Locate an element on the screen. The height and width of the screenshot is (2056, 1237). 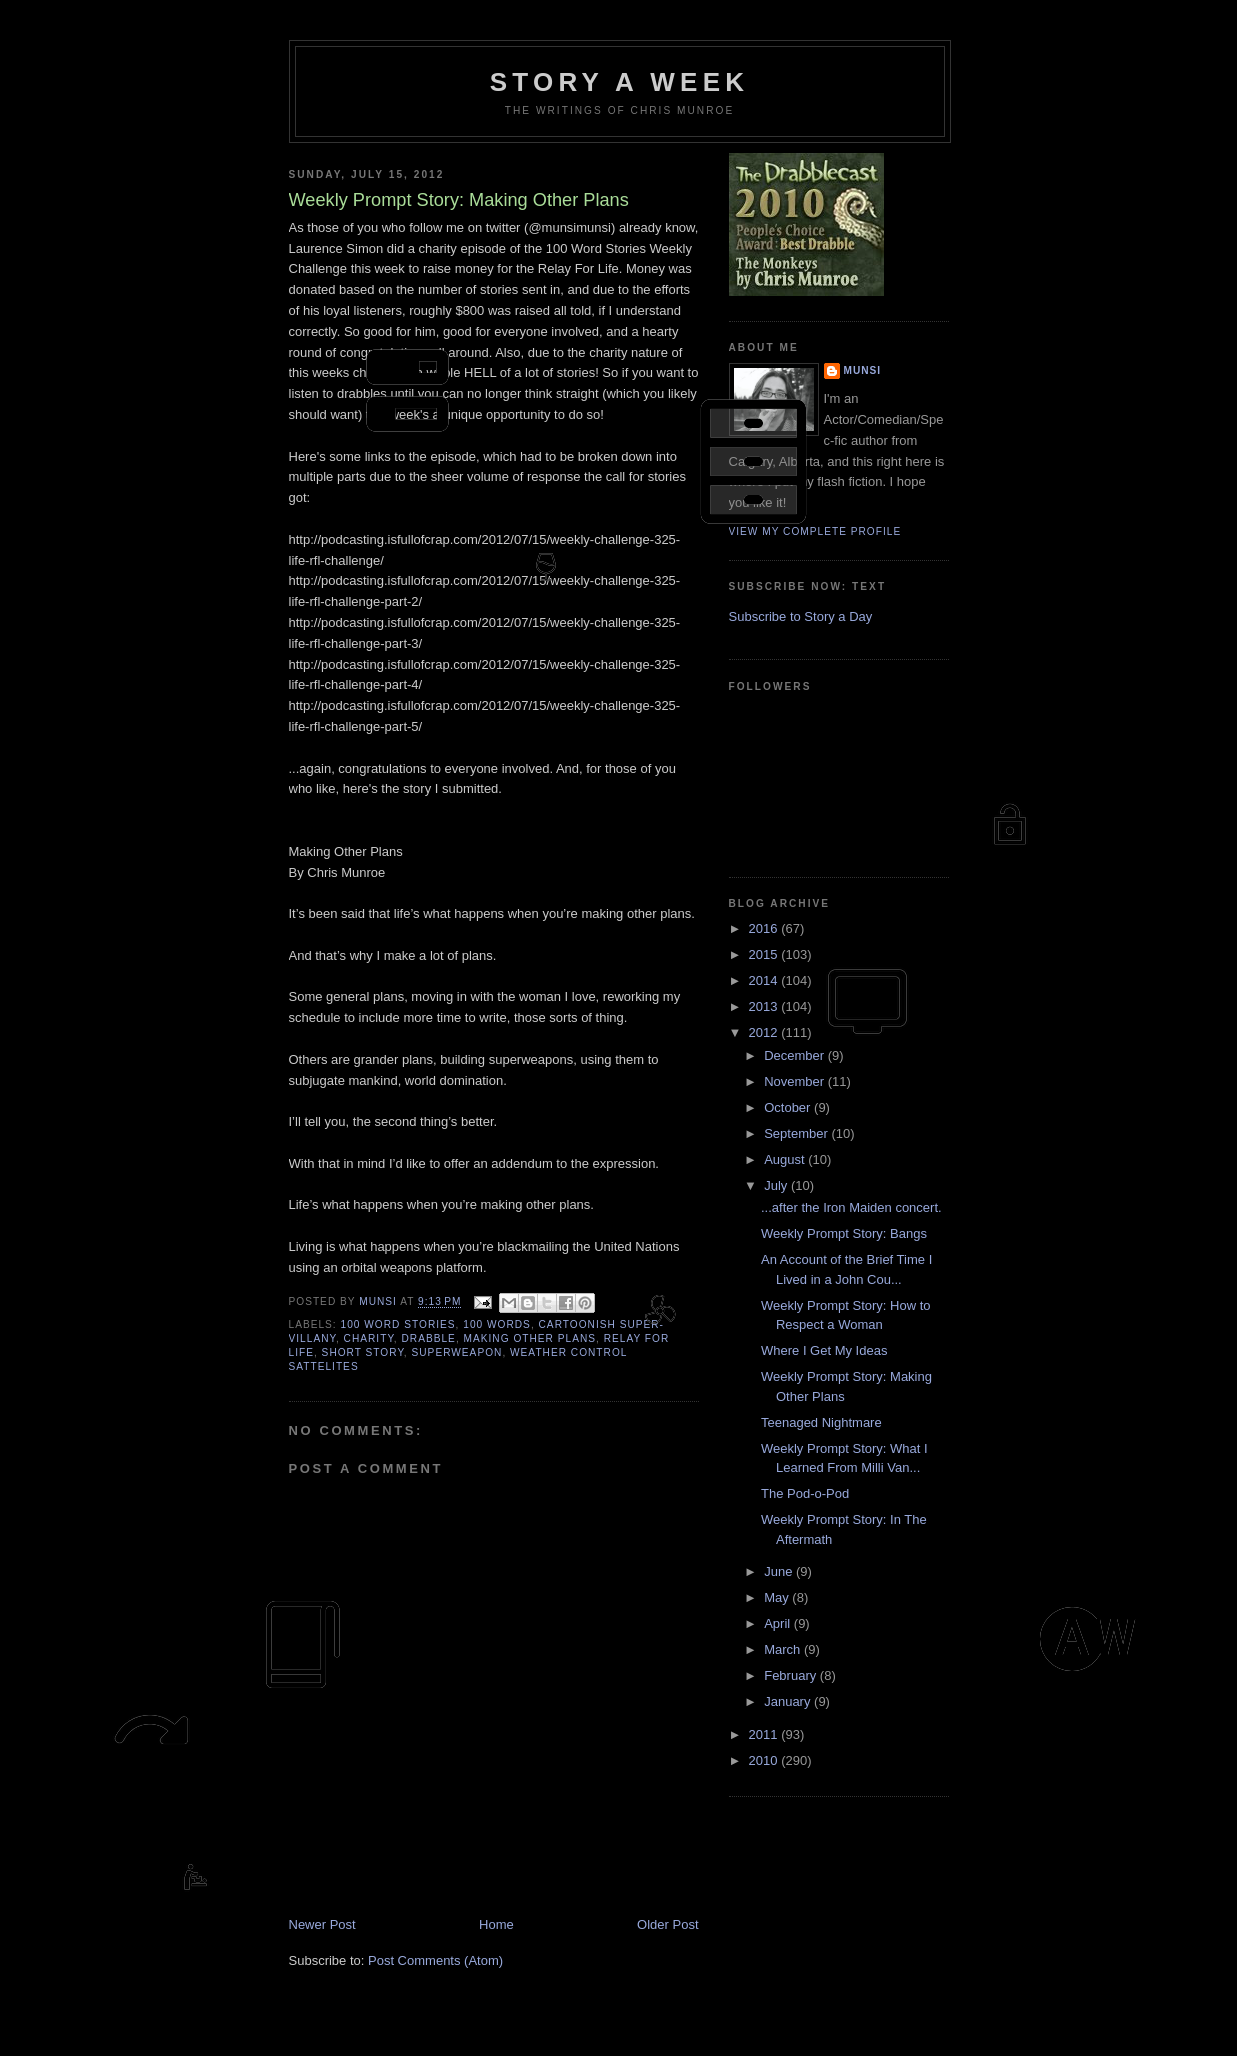
adjust fan or ventilation settings is located at coordinates (660, 1311).